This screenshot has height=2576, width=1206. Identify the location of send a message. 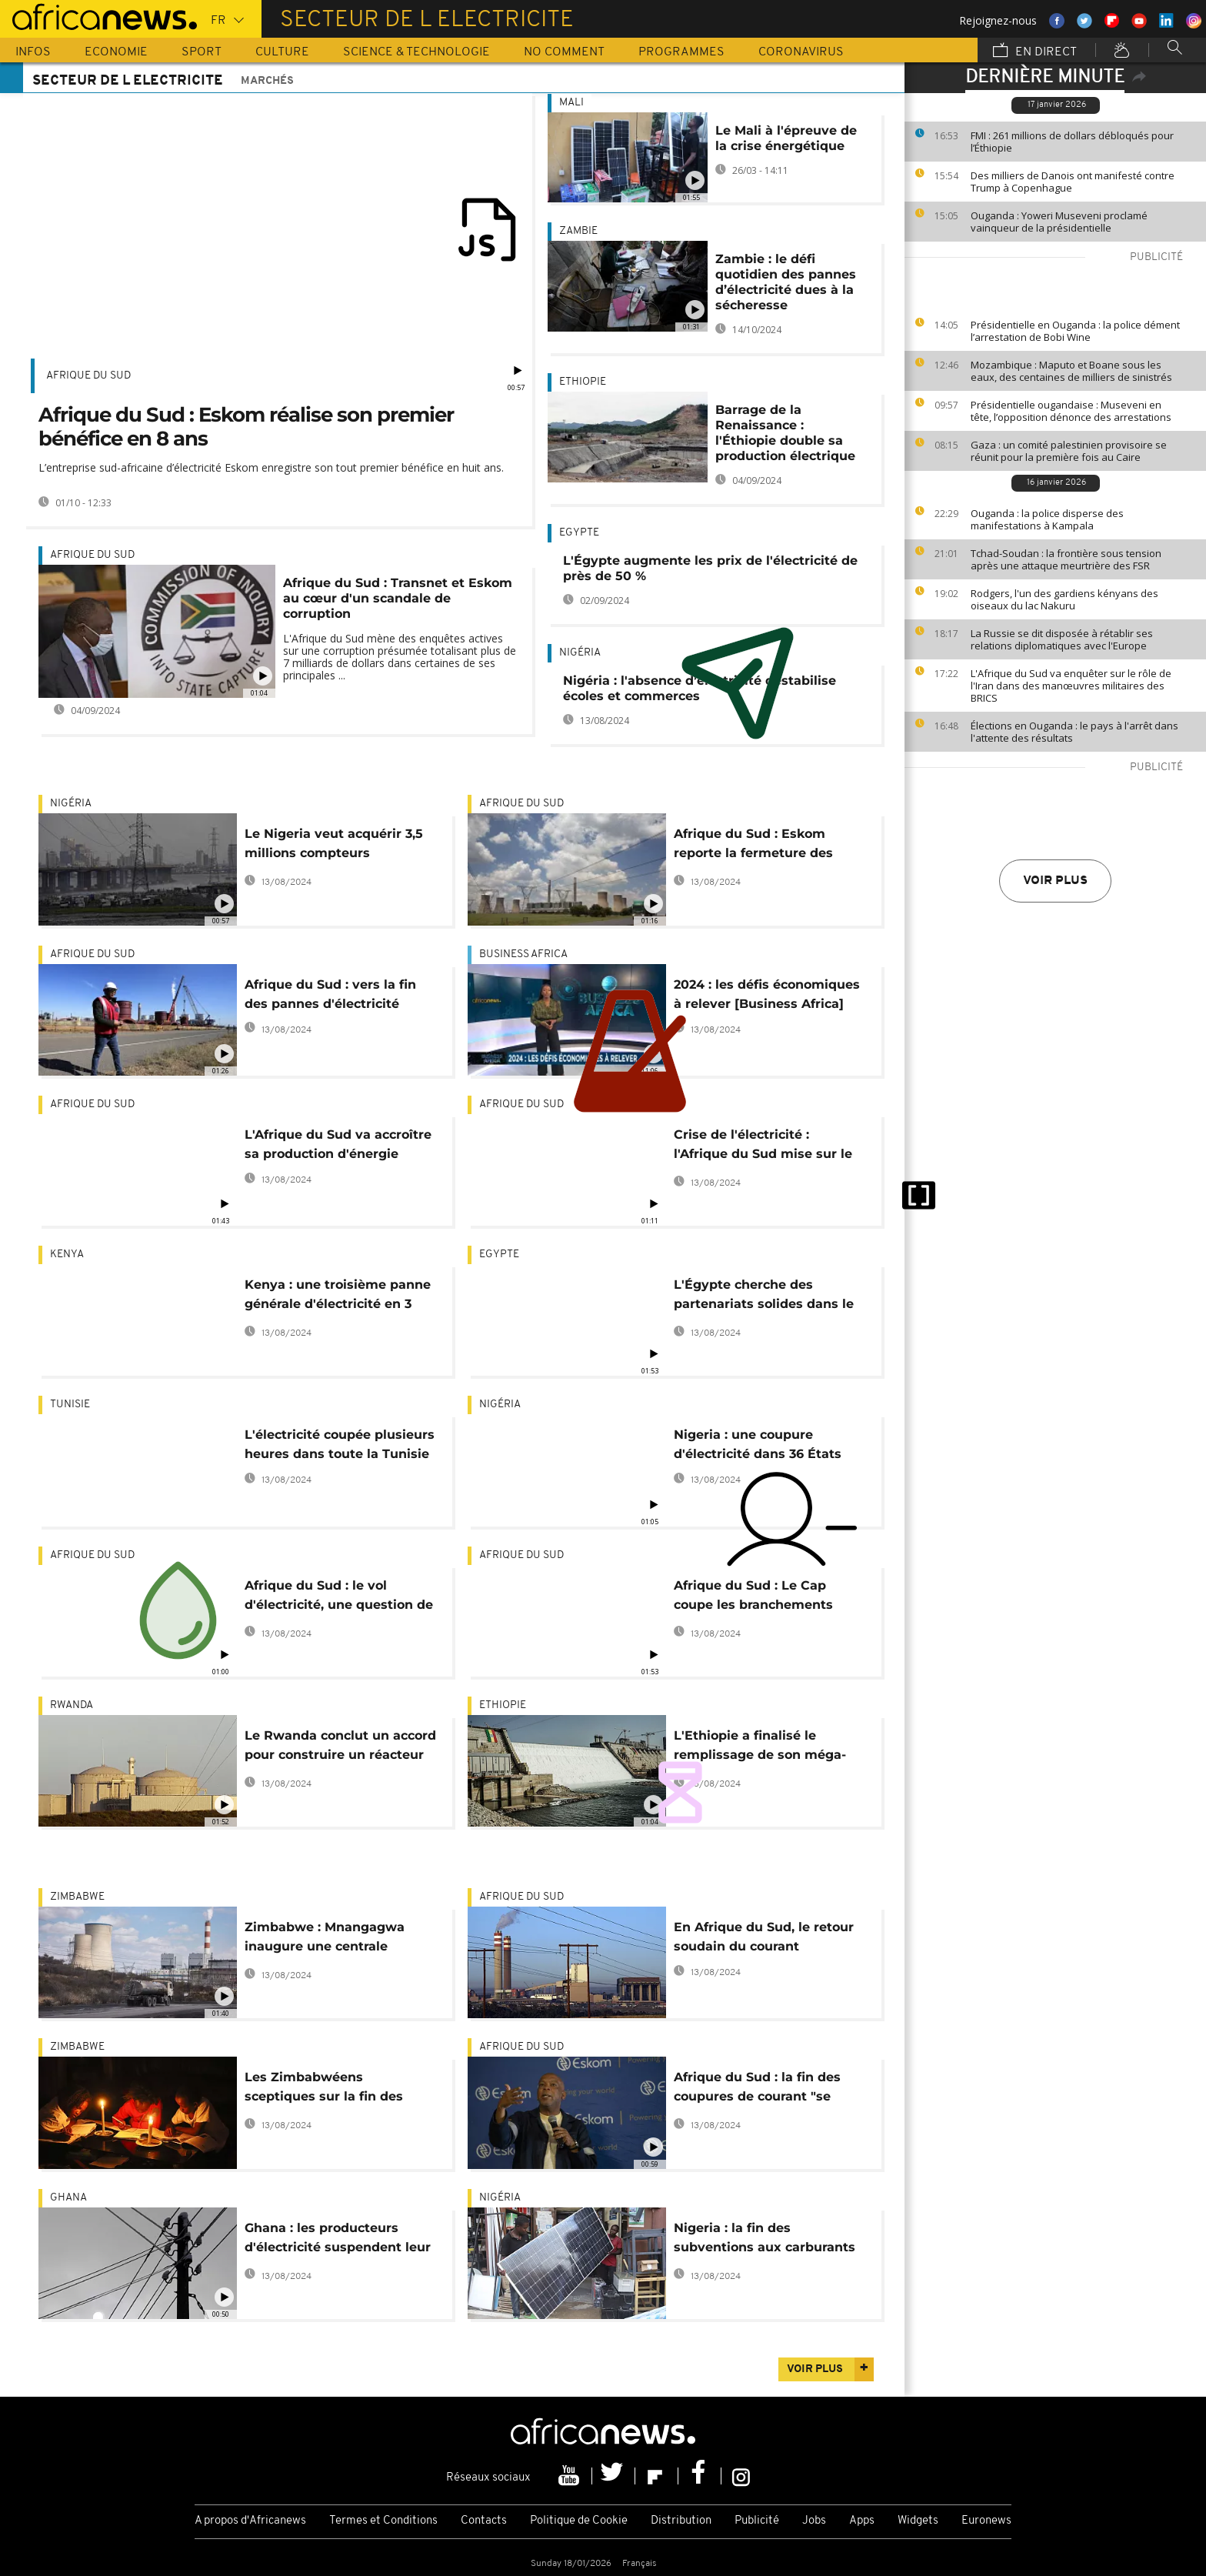
(741, 679).